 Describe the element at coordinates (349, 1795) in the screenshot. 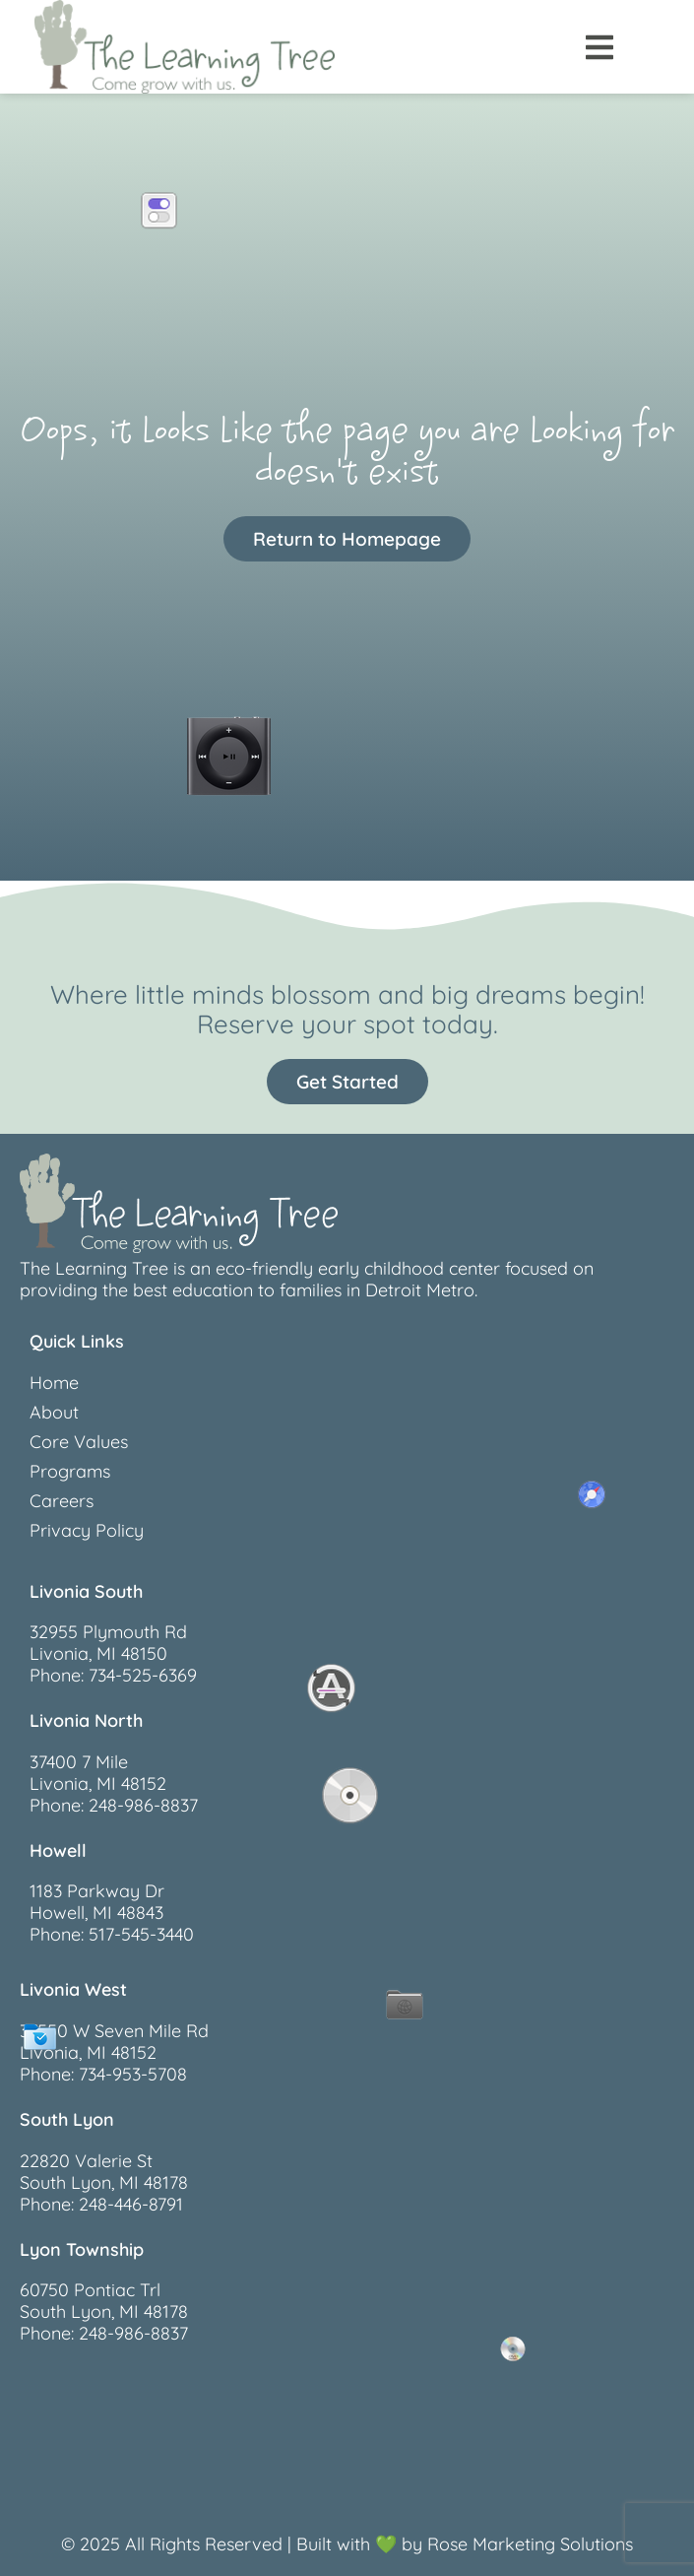

I see `unmount or eject a CD/DVD writer drive` at that location.